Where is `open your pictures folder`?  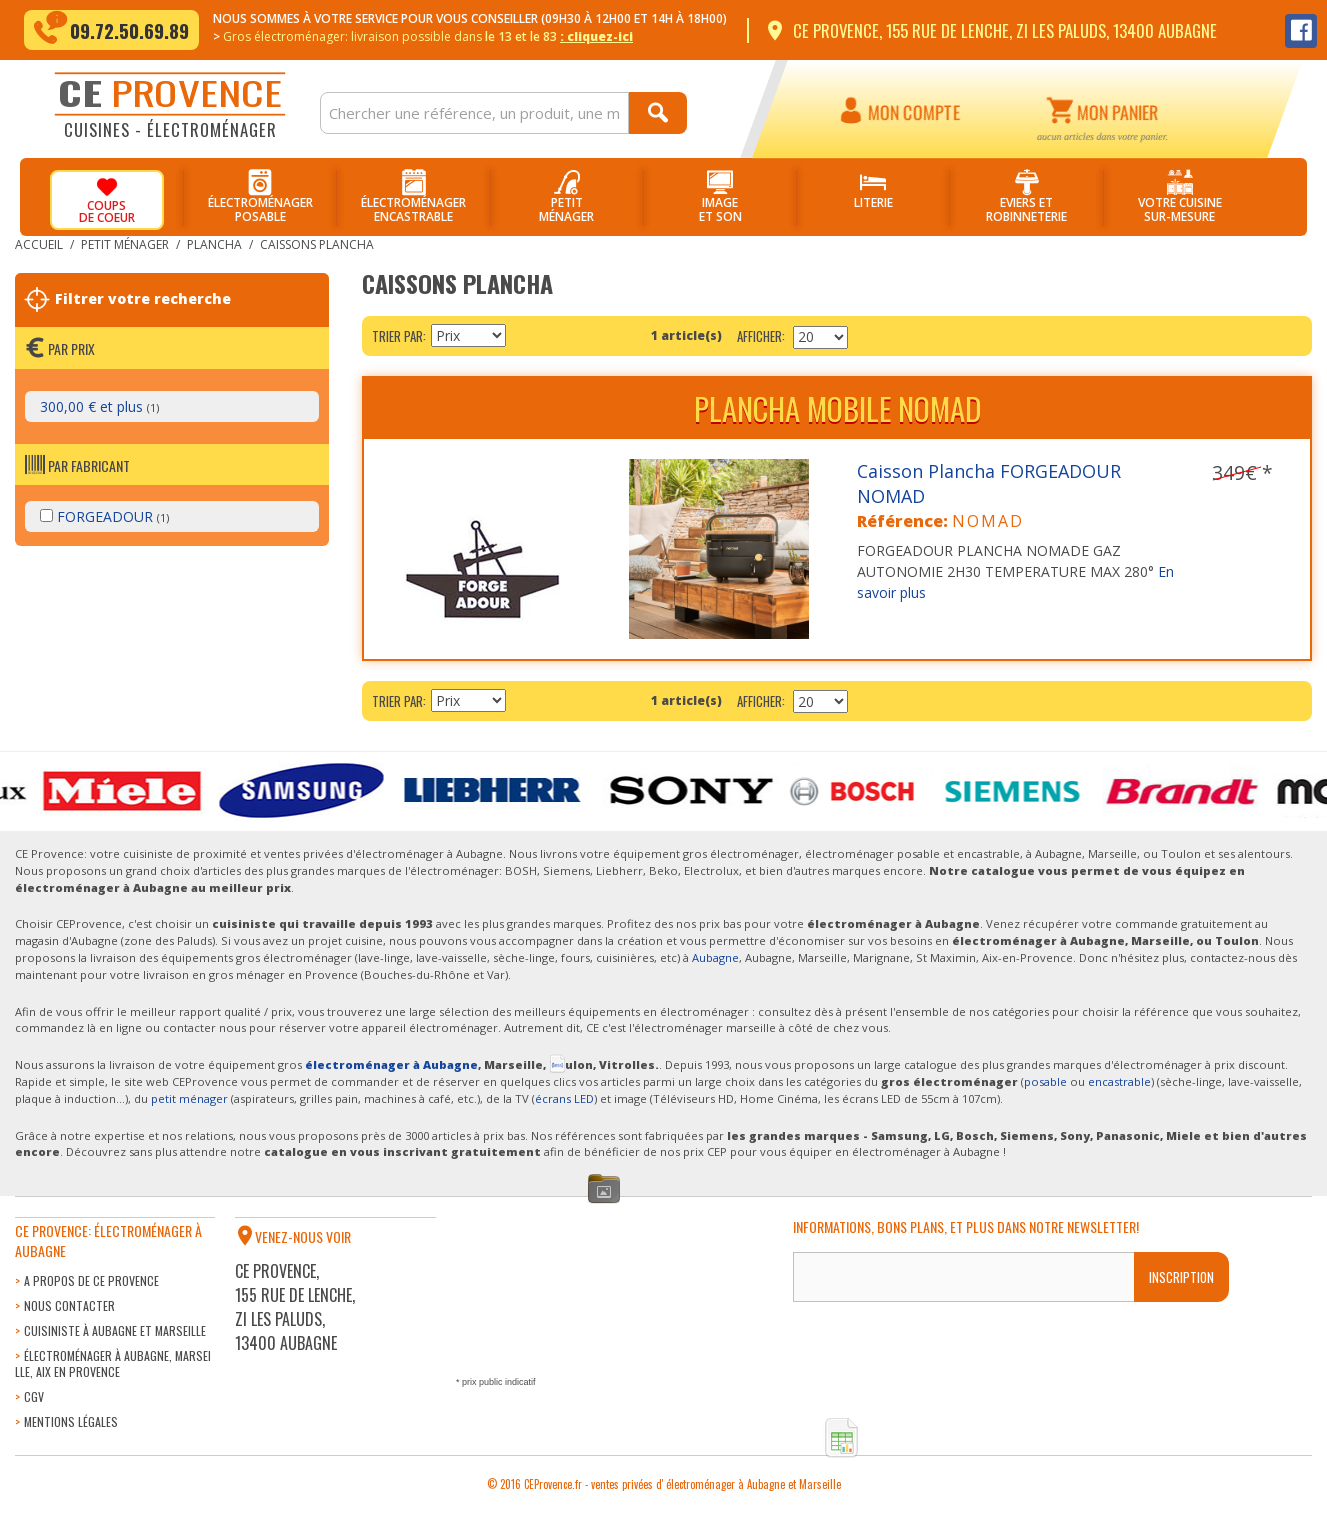 open your pictures folder is located at coordinates (604, 1188).